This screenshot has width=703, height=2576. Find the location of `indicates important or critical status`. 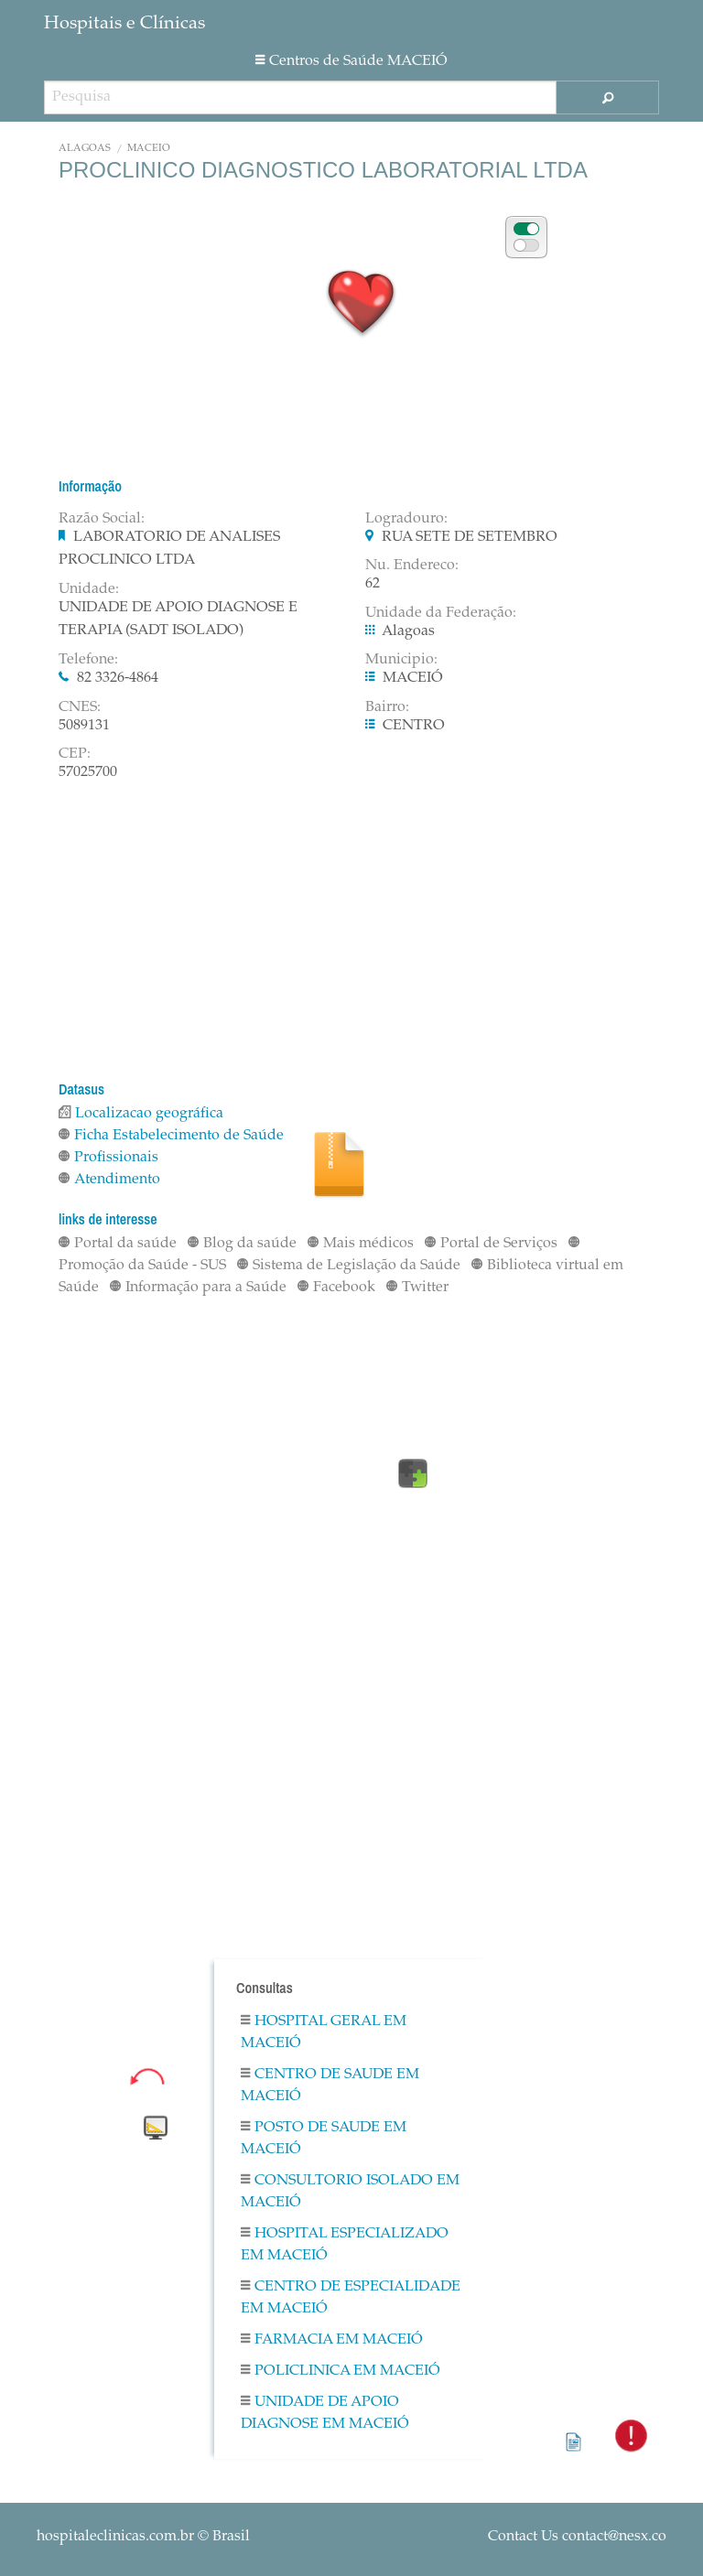

indicates important or critical status is located at coordinates (631, 2435).